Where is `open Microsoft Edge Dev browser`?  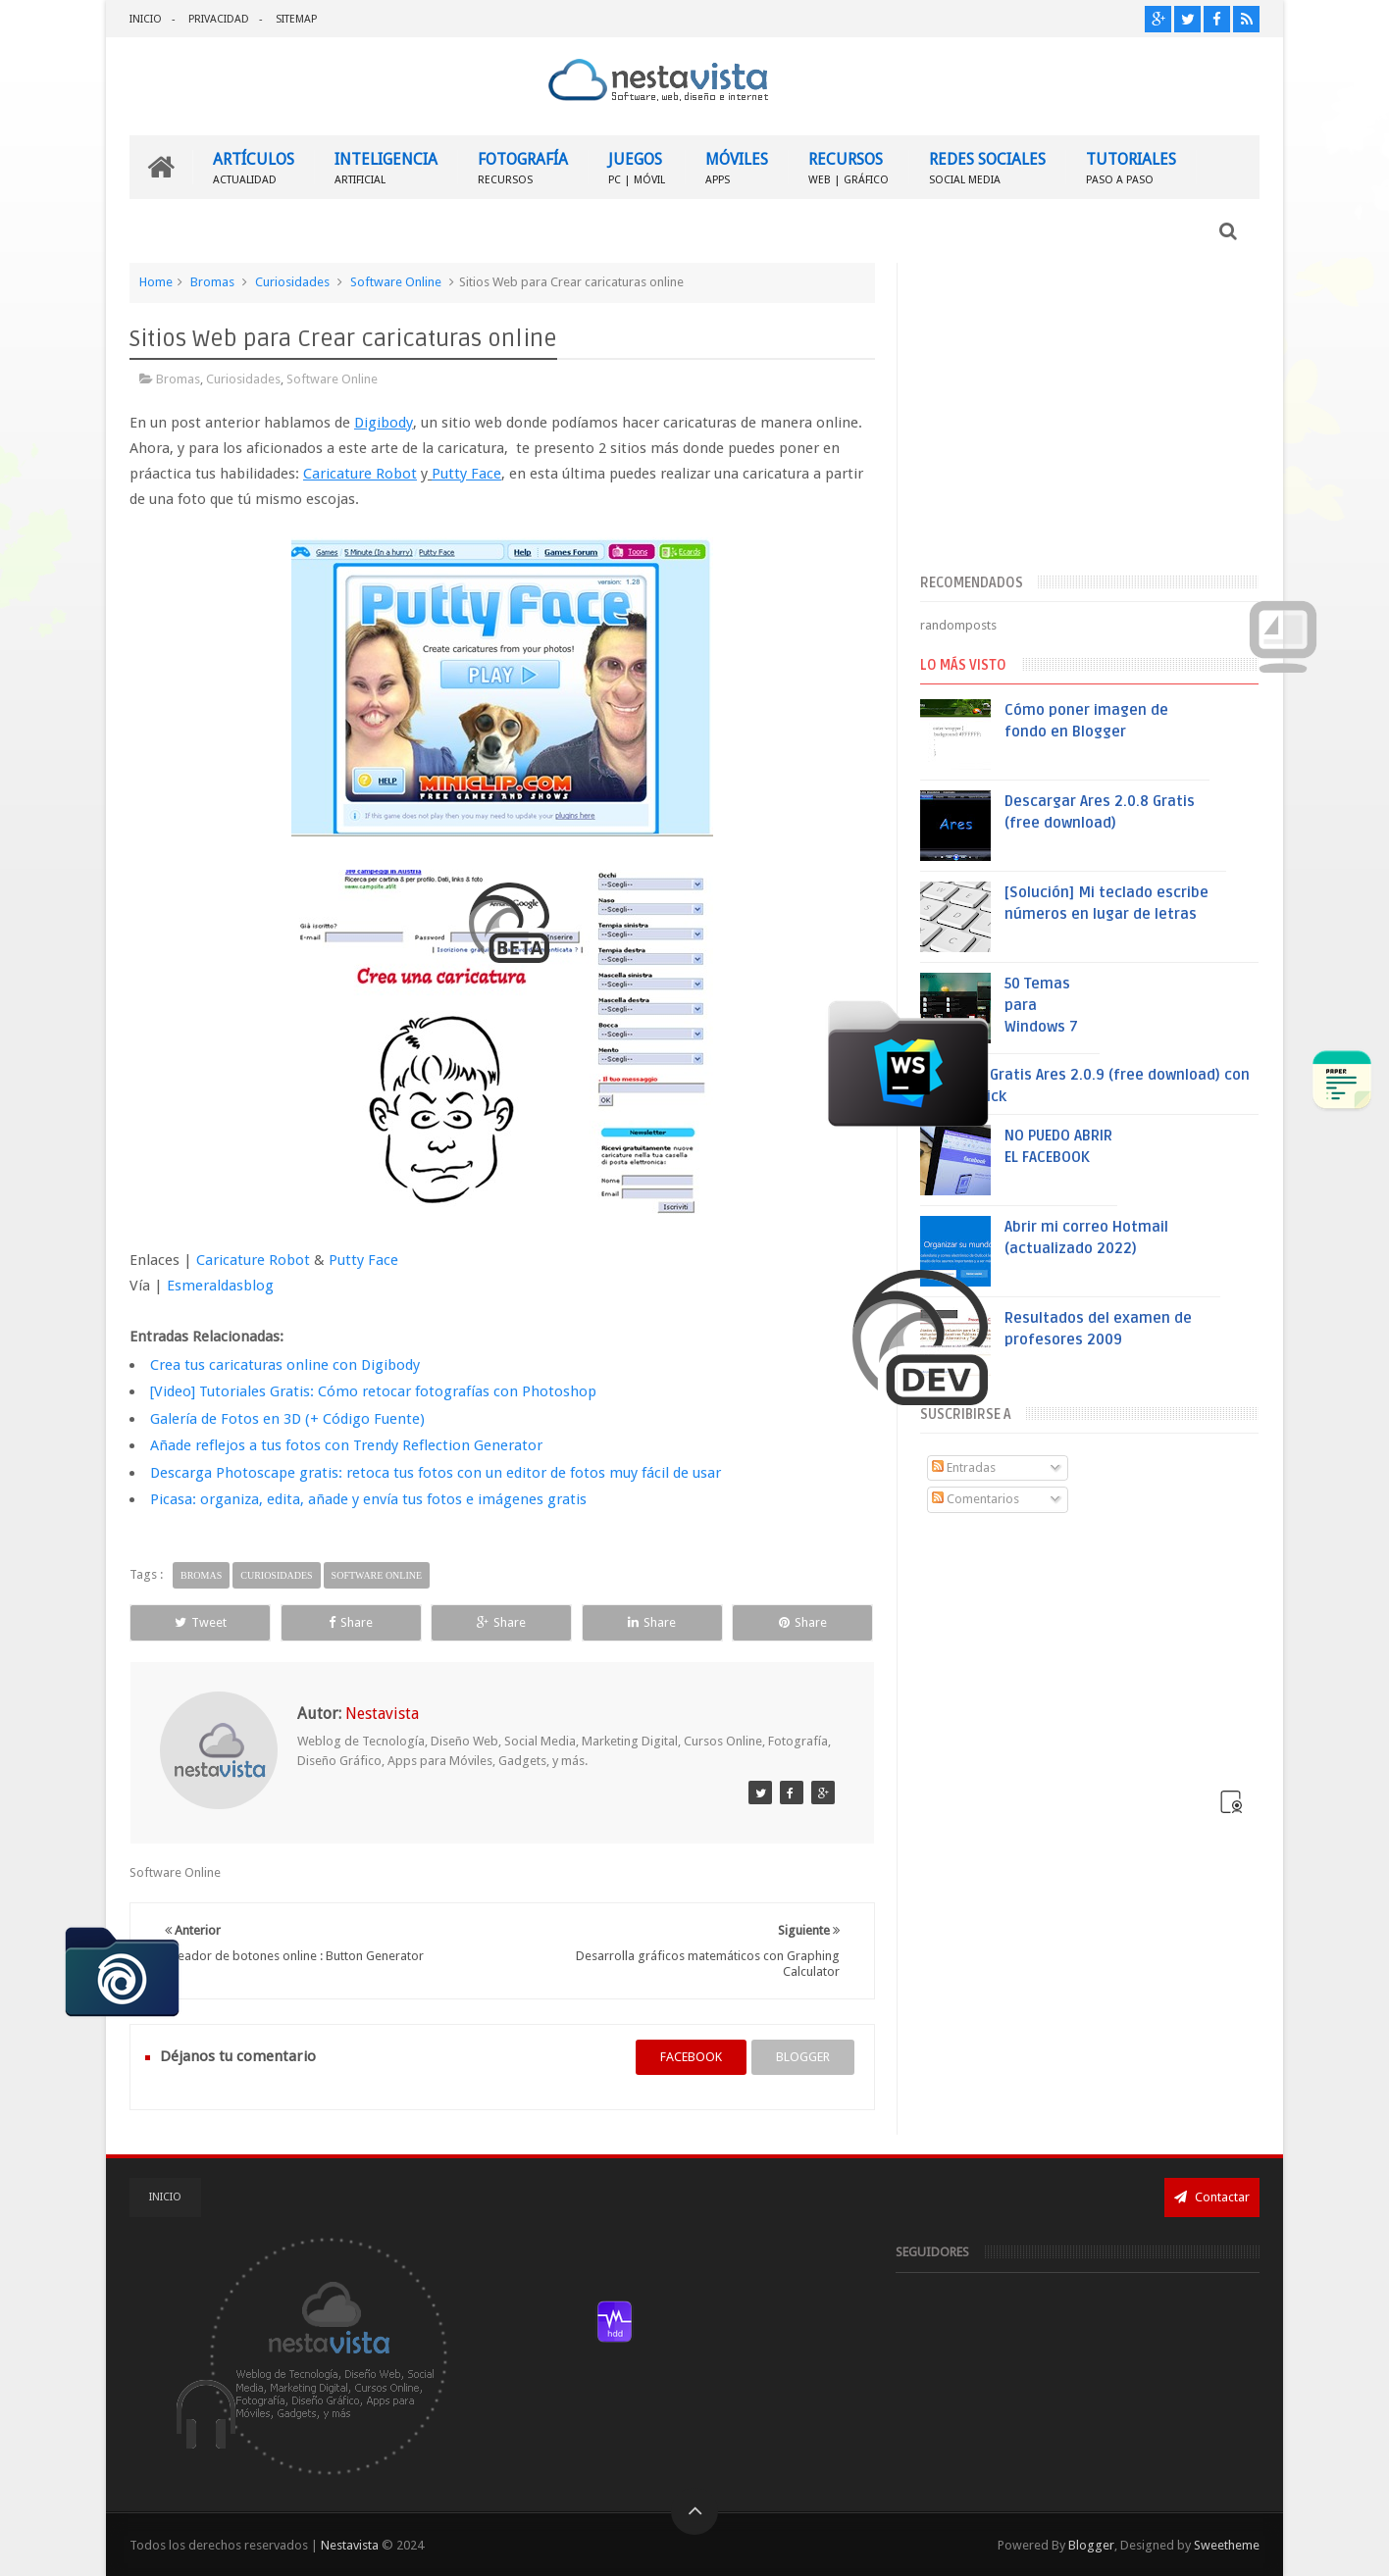
open Microsoft Edge Dev browser is located at coordinates (920, 1338).